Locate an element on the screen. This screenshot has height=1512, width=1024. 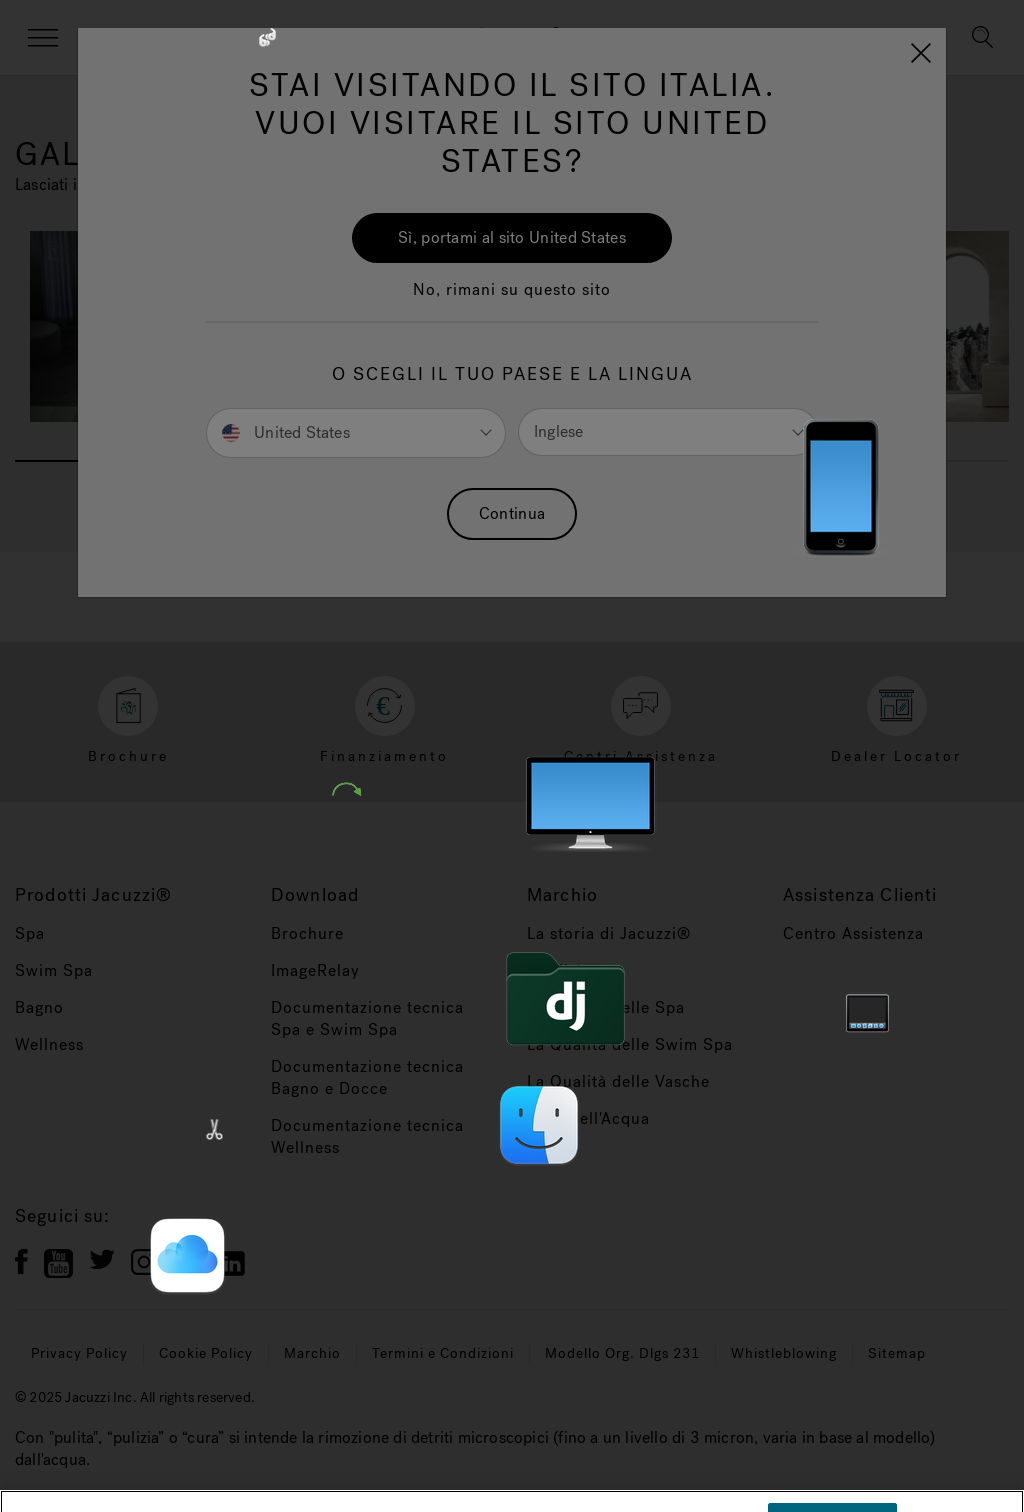
access the dock settings or preferences is located at coordinates (867, 1013).